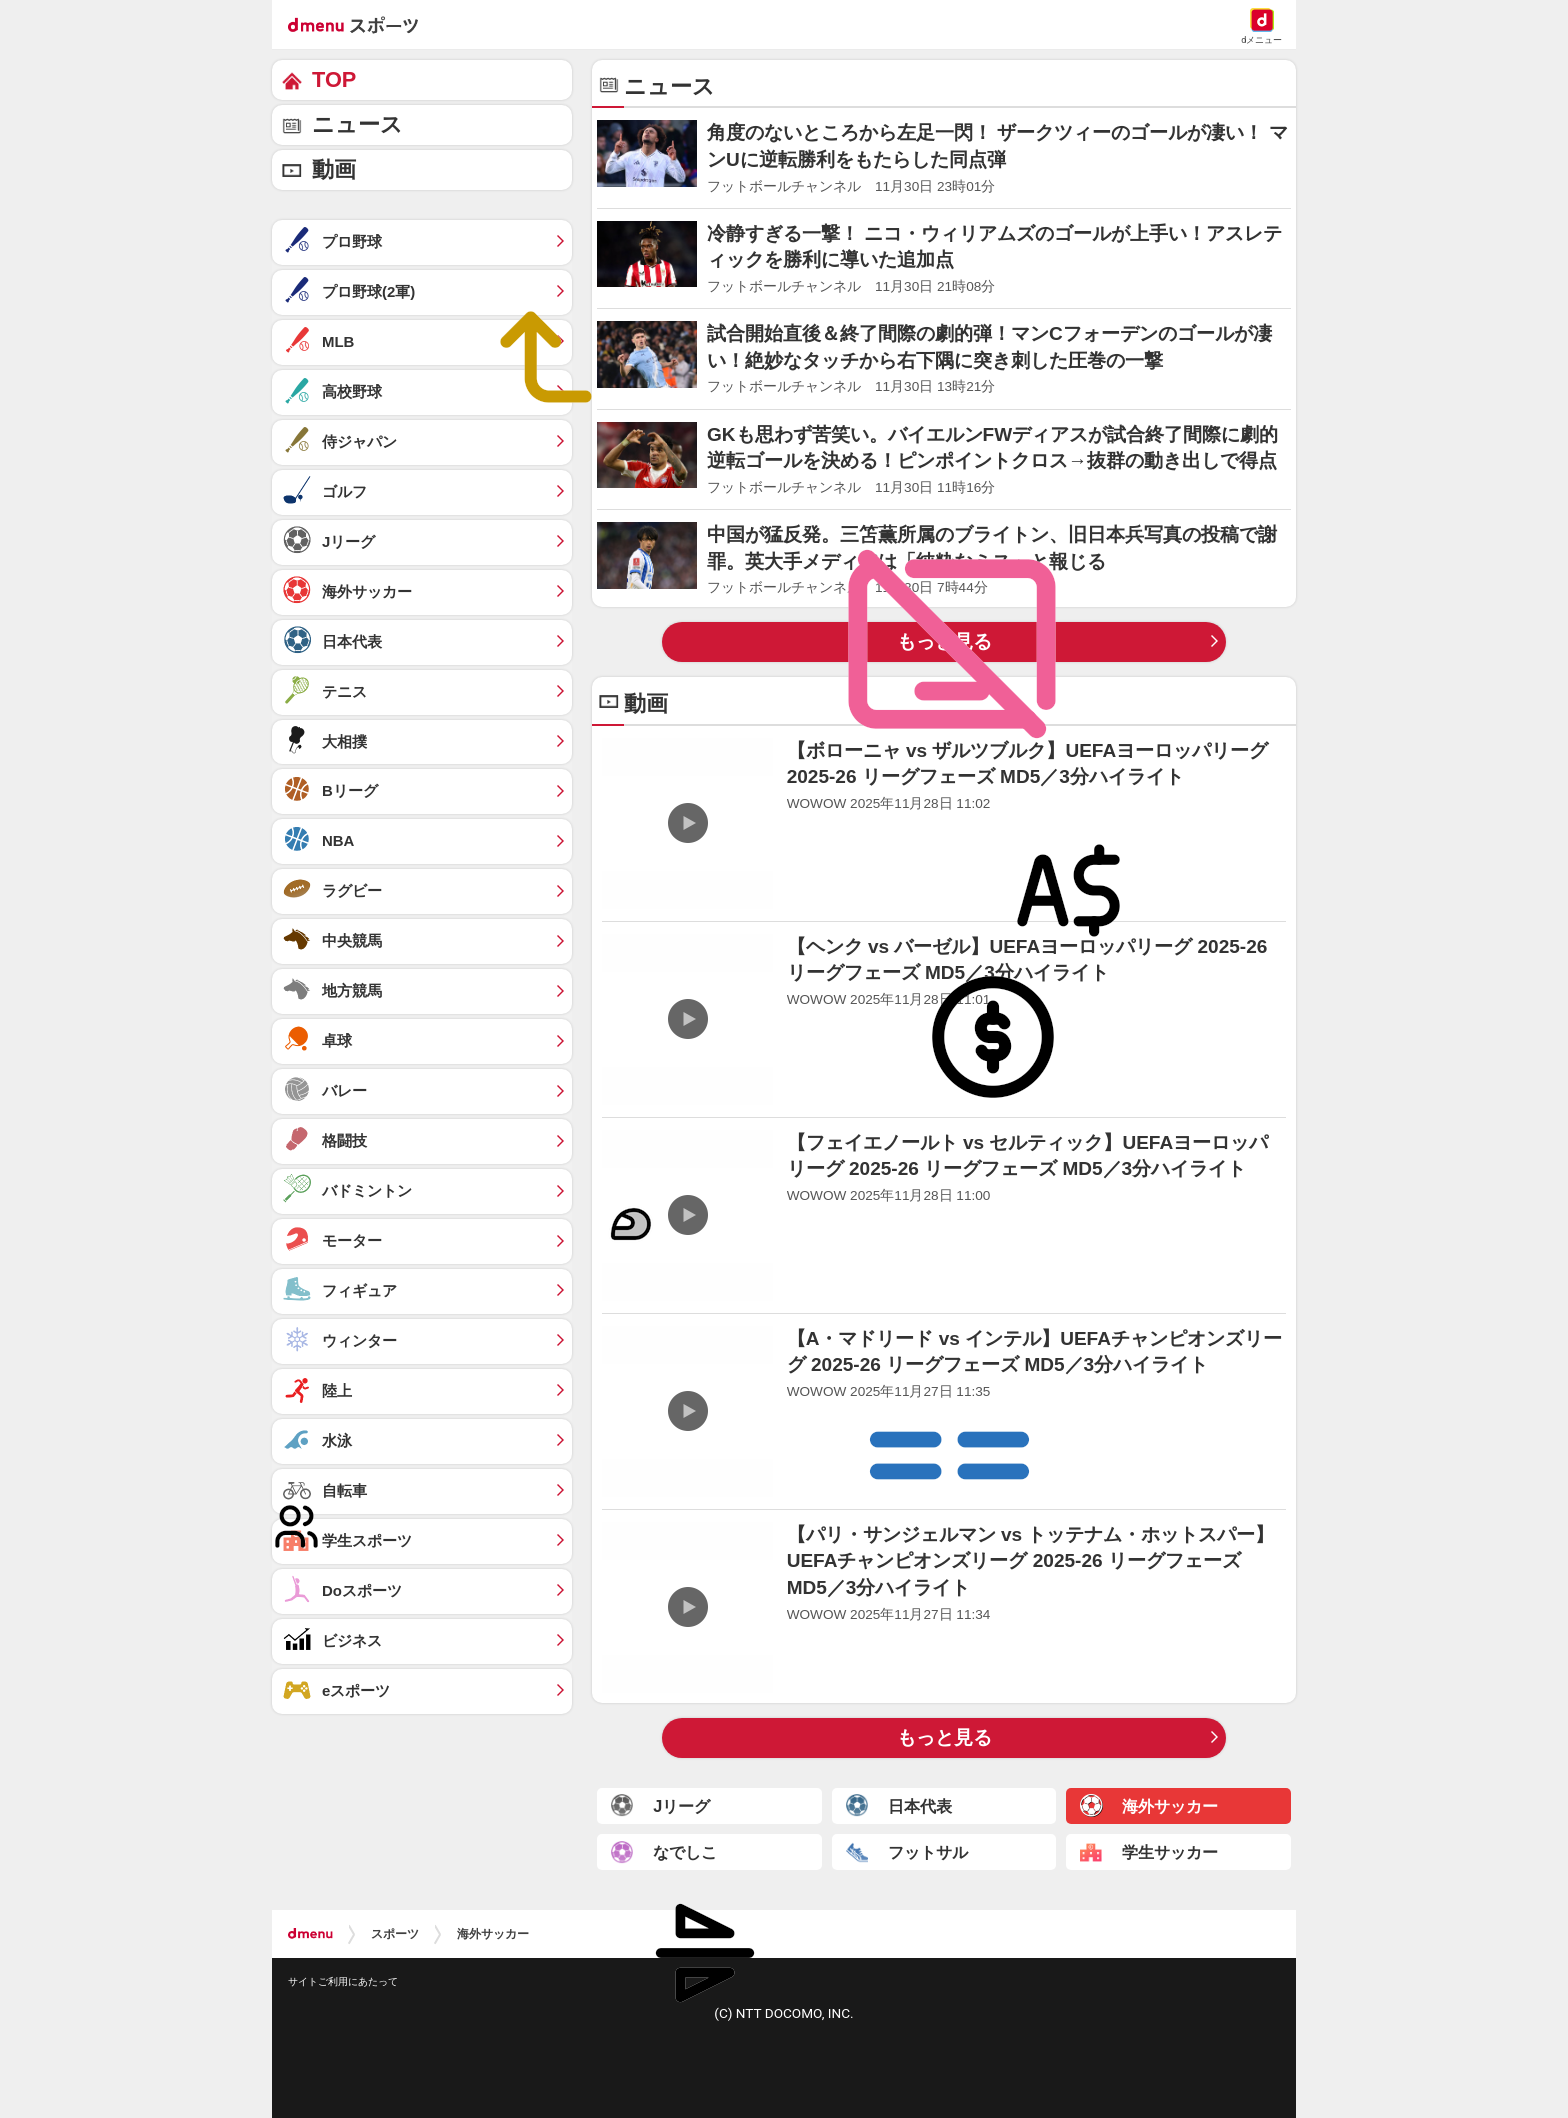 This screenshot has height=2118, width=1568. I want to click on iPad is disconnected or unavailable, so click(952, 644).